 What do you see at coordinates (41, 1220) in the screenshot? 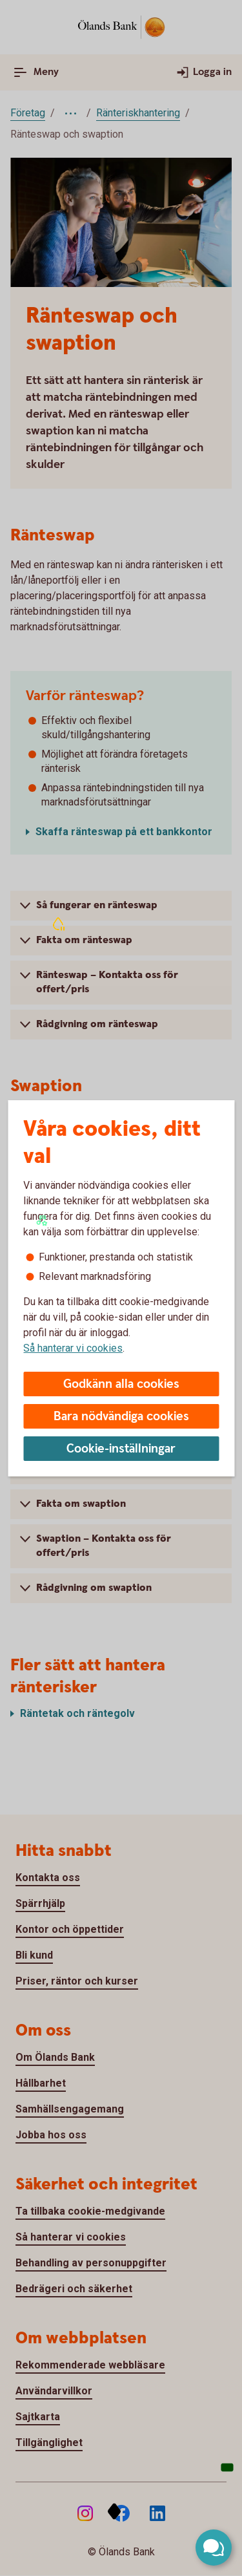
I see `add song to favorites` at bounding box center [41, 1220].